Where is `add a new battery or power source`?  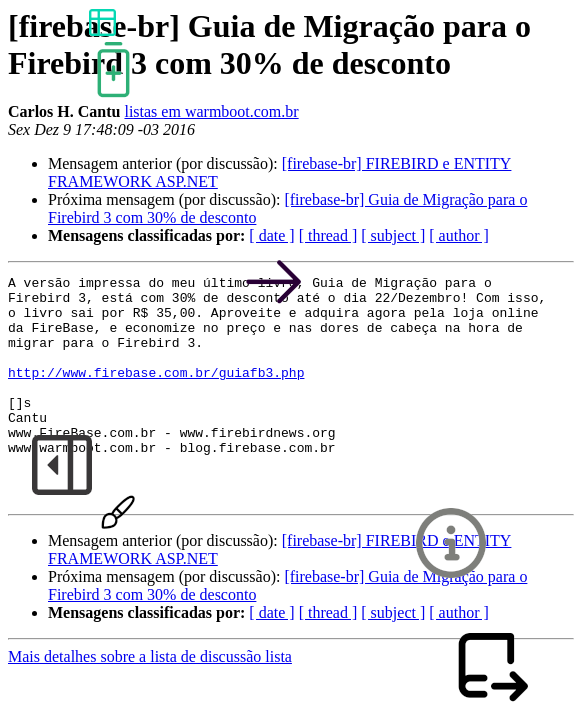 add a new battery or power source is located at coordinates (113, 70).